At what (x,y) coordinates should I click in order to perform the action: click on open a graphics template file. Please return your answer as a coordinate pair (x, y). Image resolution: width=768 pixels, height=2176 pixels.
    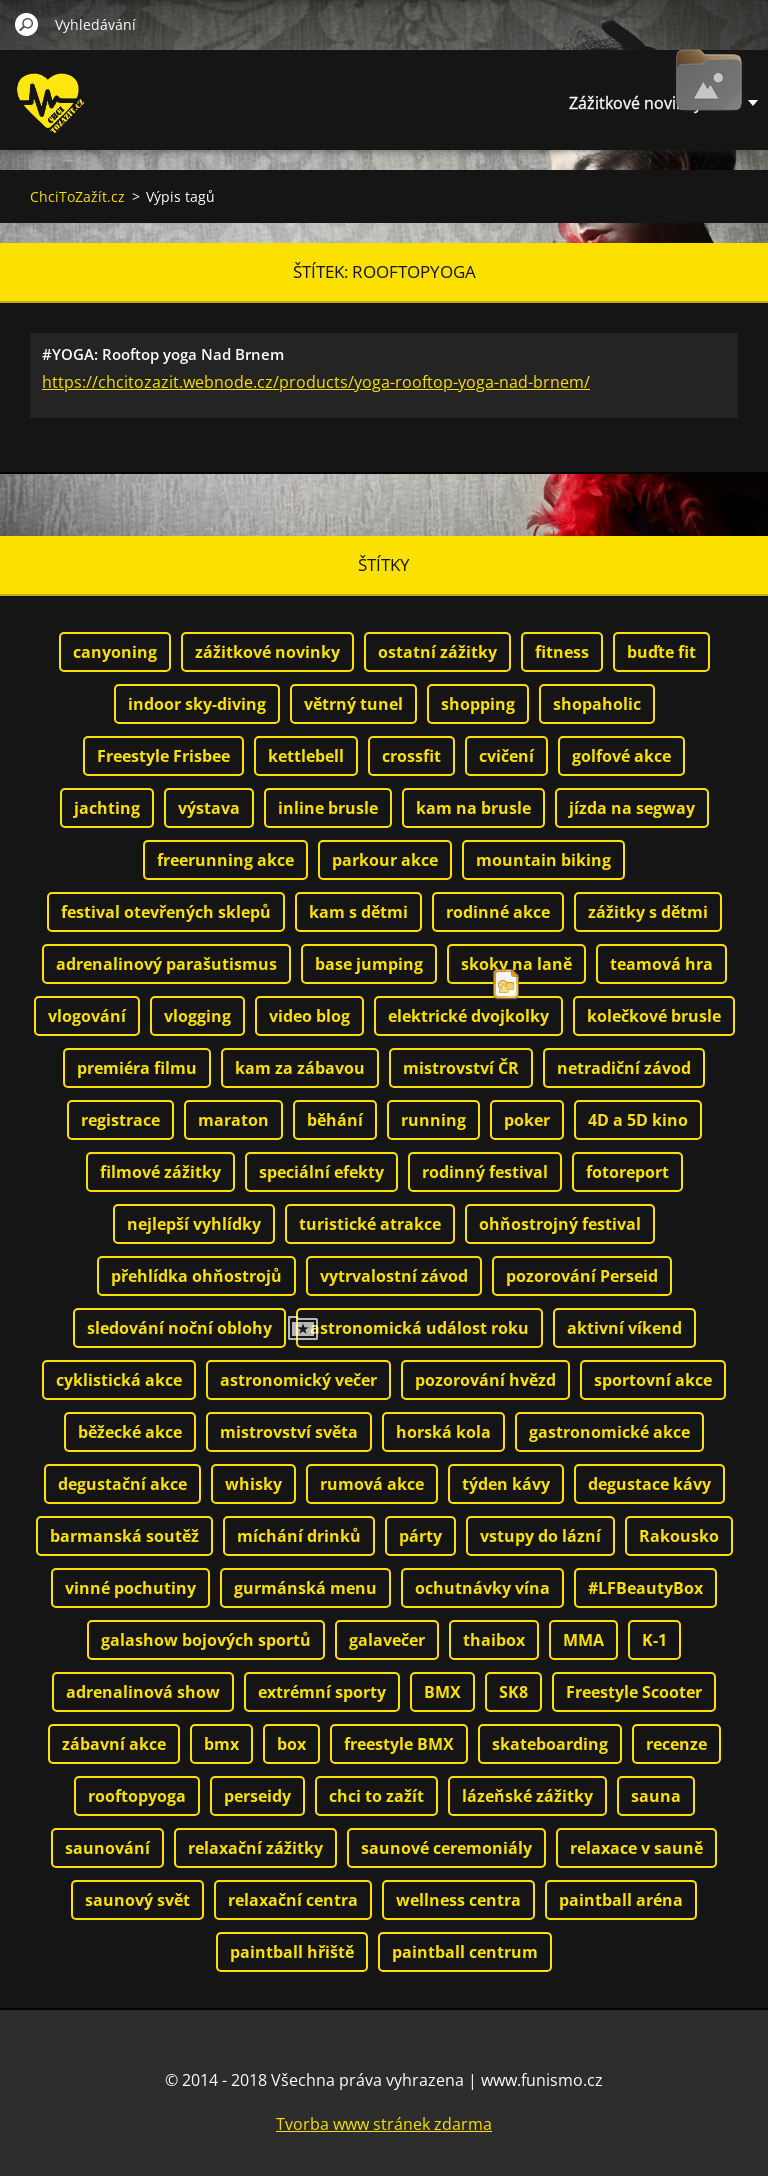
    Looking at the image, I should click on (506, 984).